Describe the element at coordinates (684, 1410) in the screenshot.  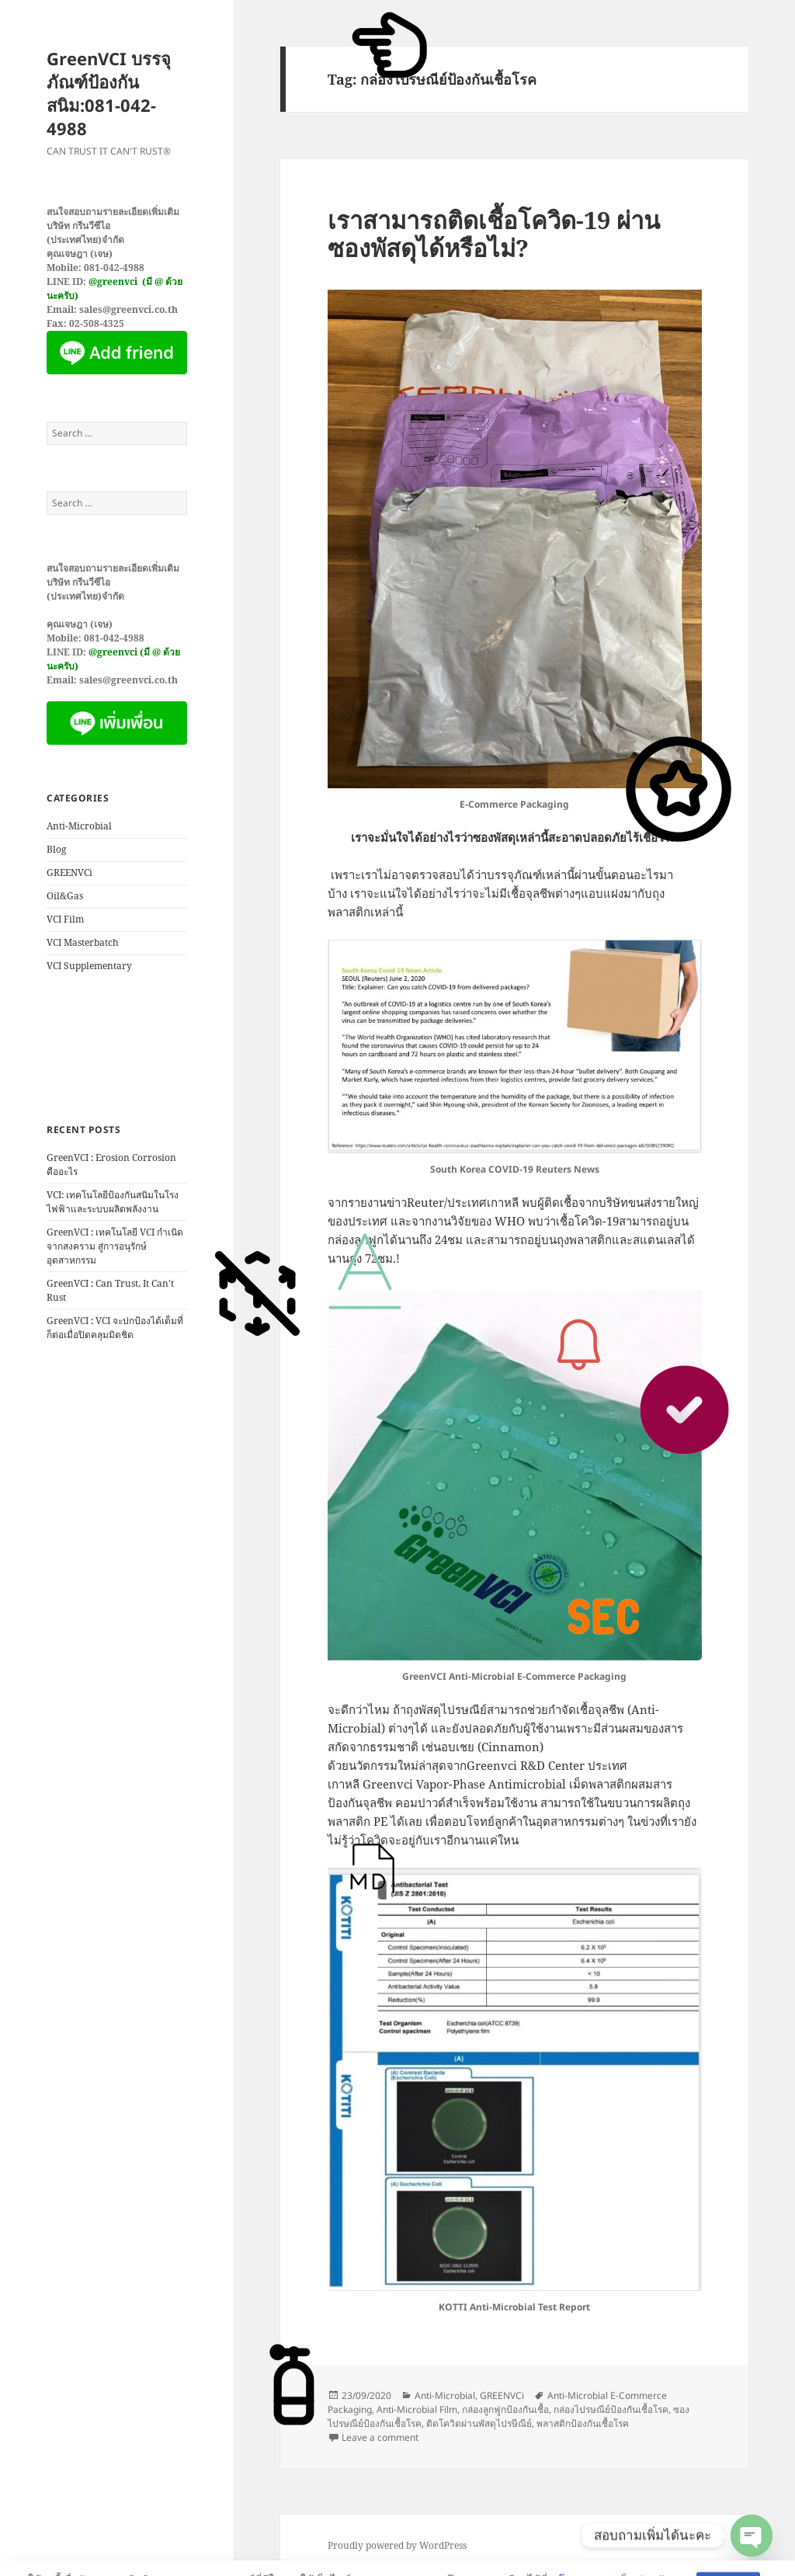
I see `indicates a completed or successful action` at that location.